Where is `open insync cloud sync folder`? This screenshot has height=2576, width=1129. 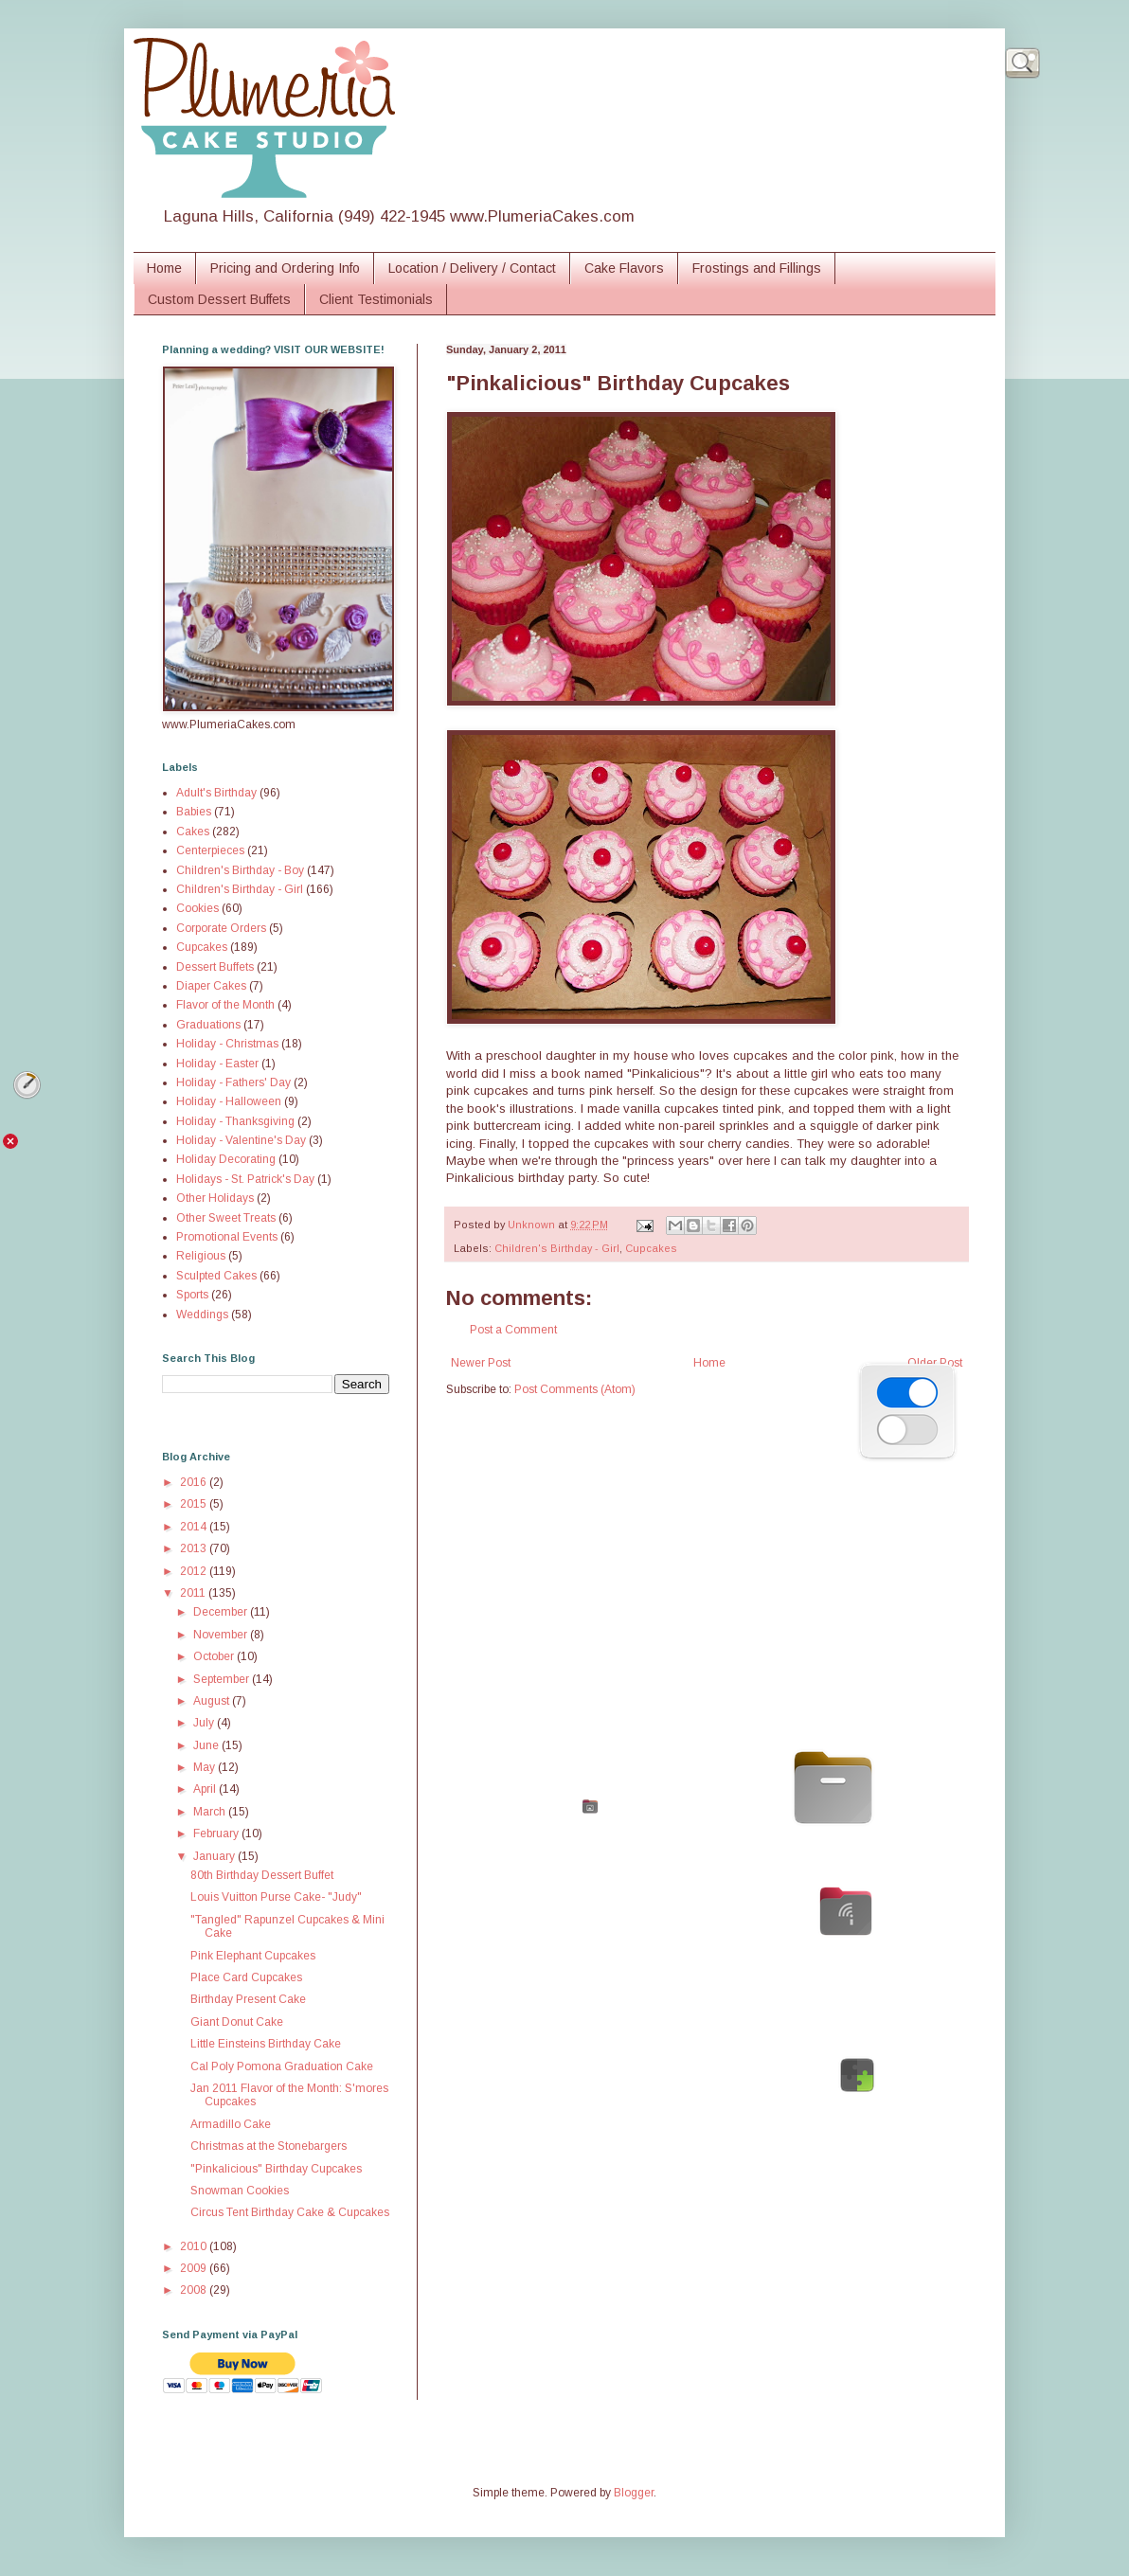 open insync cloud sync folder is located at coordinates (846, 1911).